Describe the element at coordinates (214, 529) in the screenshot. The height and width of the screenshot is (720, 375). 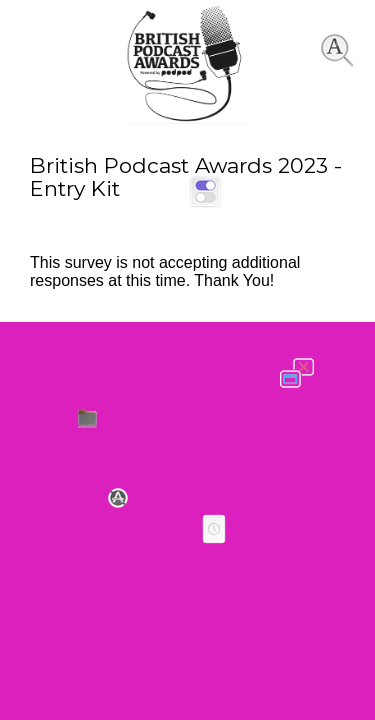
I see `image is currently loading` at that location.